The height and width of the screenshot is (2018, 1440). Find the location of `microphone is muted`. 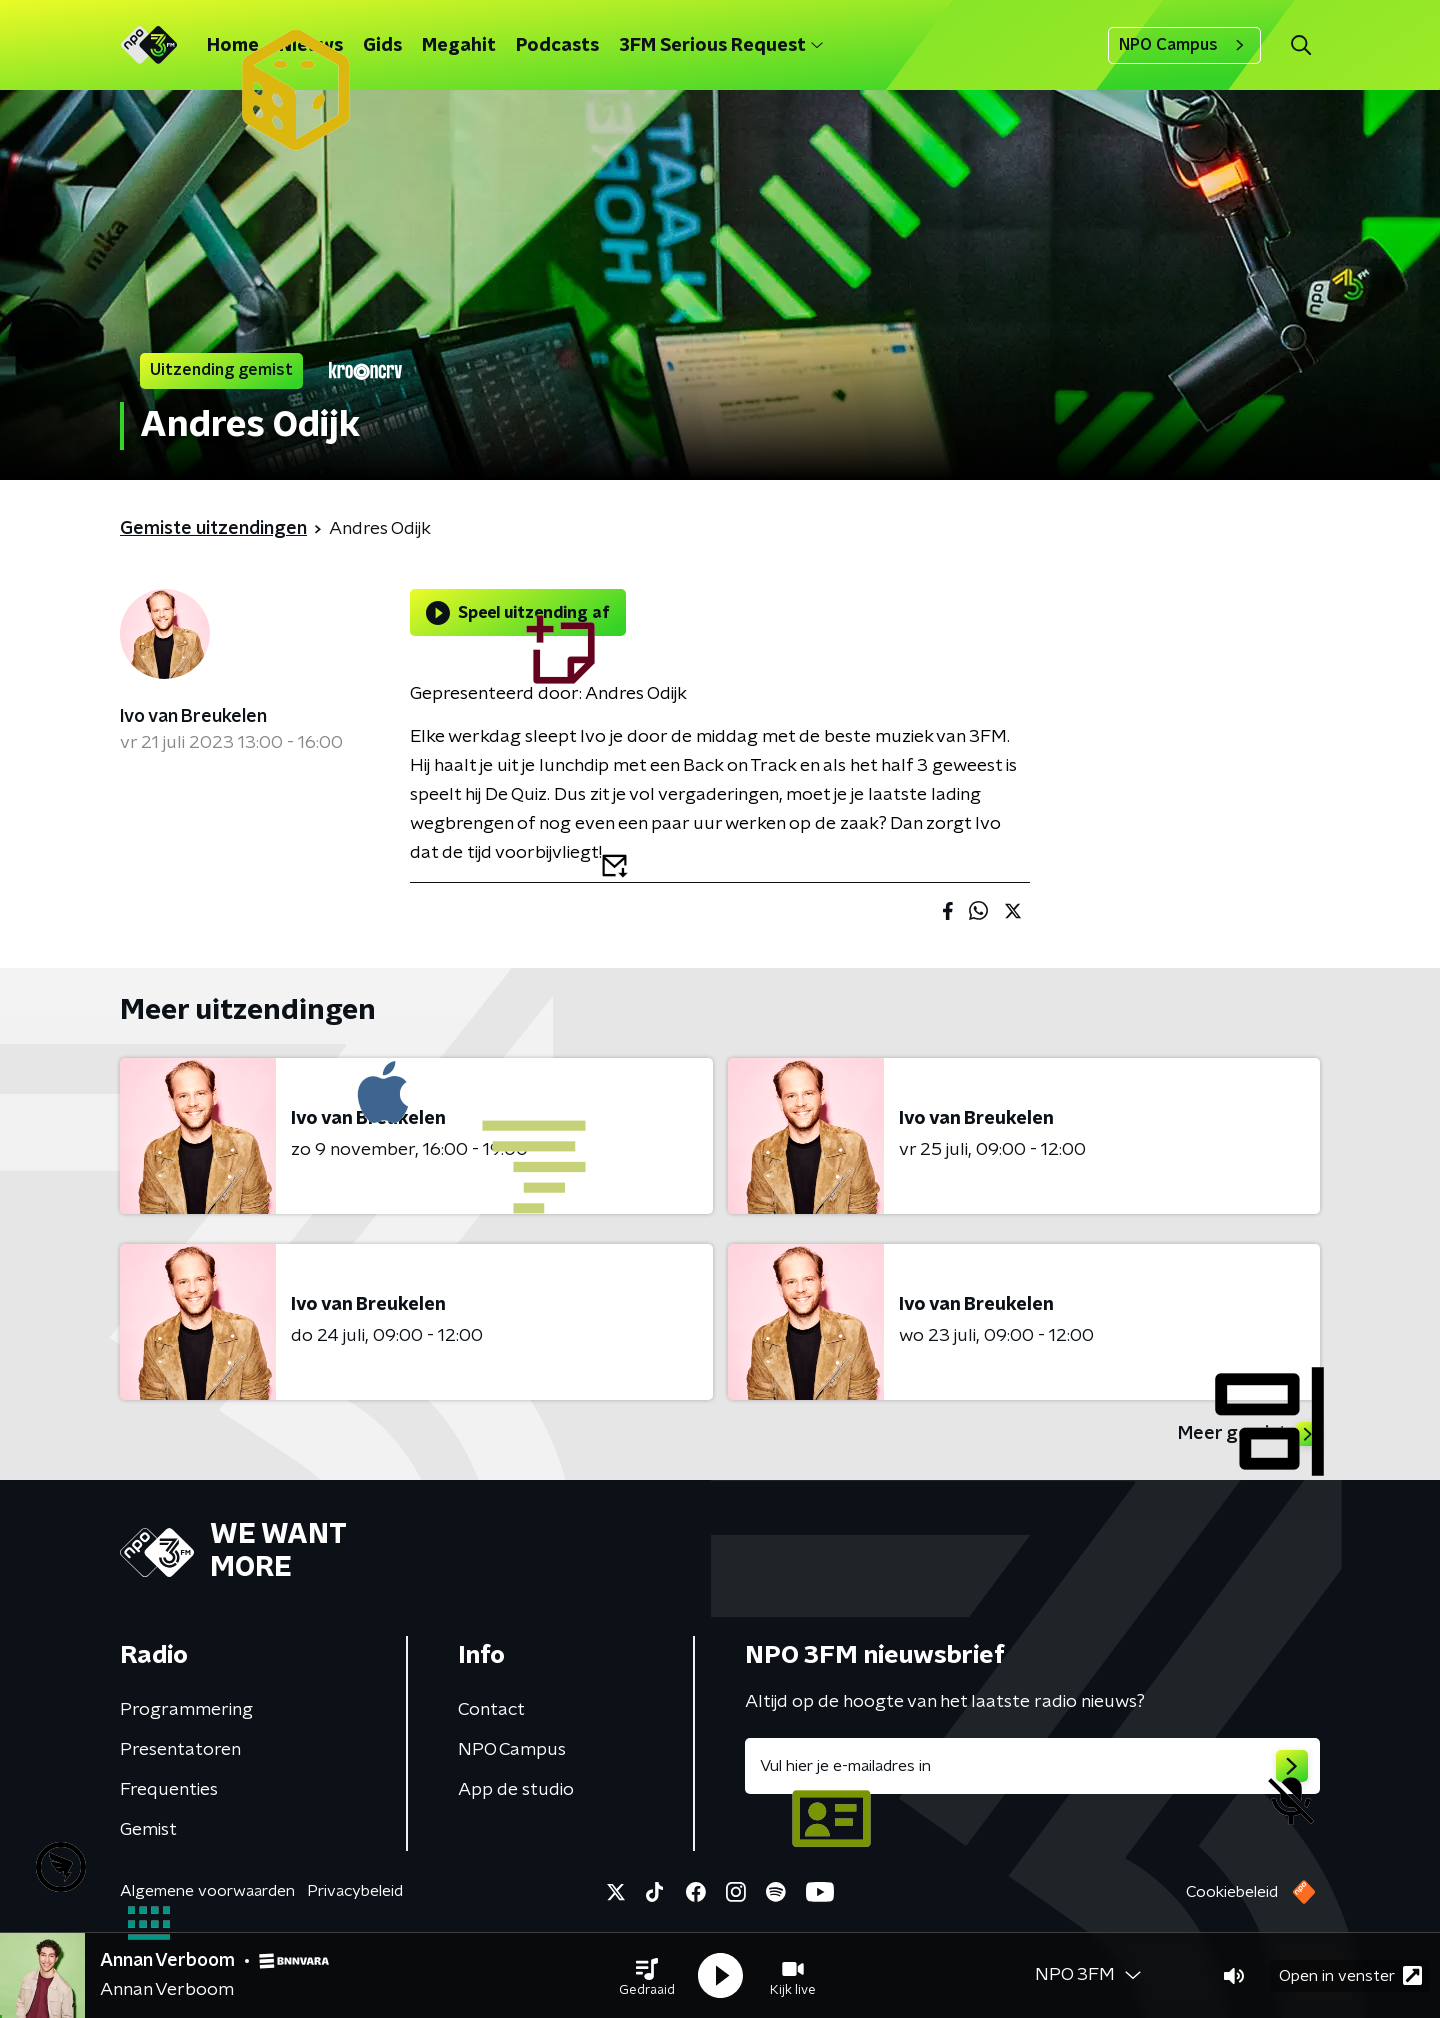

microphone is muted is located at coordinates (1291, 1801).